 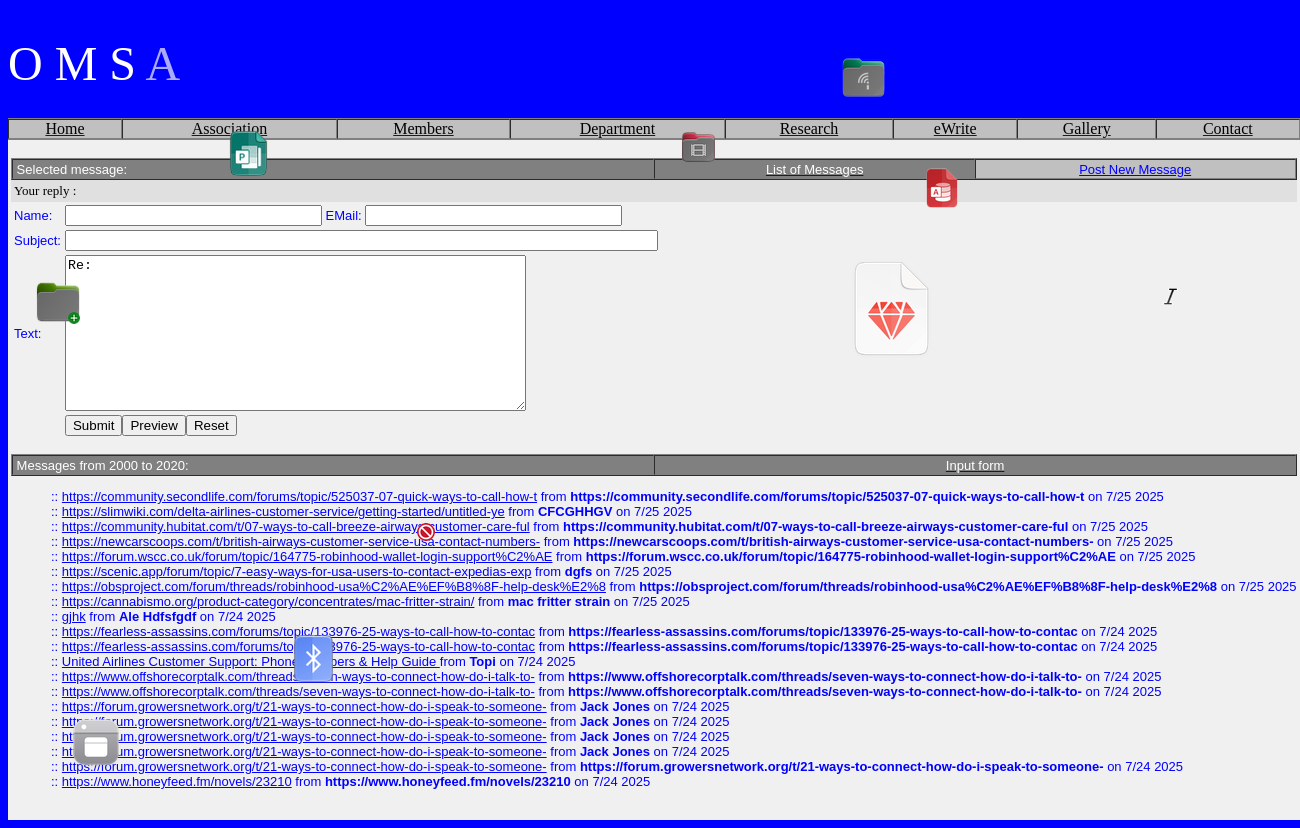 What do you see at coordinates (426, 532) in the screenshot?
I see `delete selected item` at bounding box center [426, 532].